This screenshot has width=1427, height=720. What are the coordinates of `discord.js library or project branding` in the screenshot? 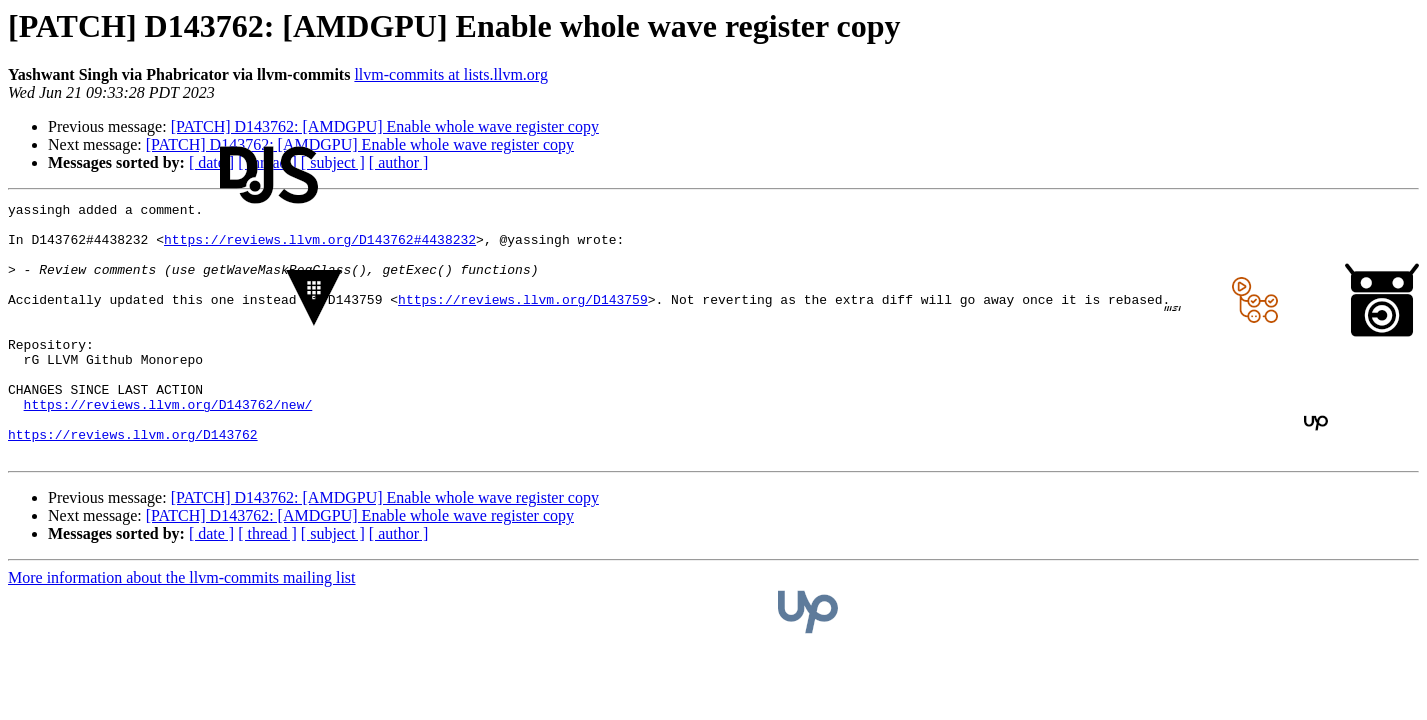 It's located at (269, 175).